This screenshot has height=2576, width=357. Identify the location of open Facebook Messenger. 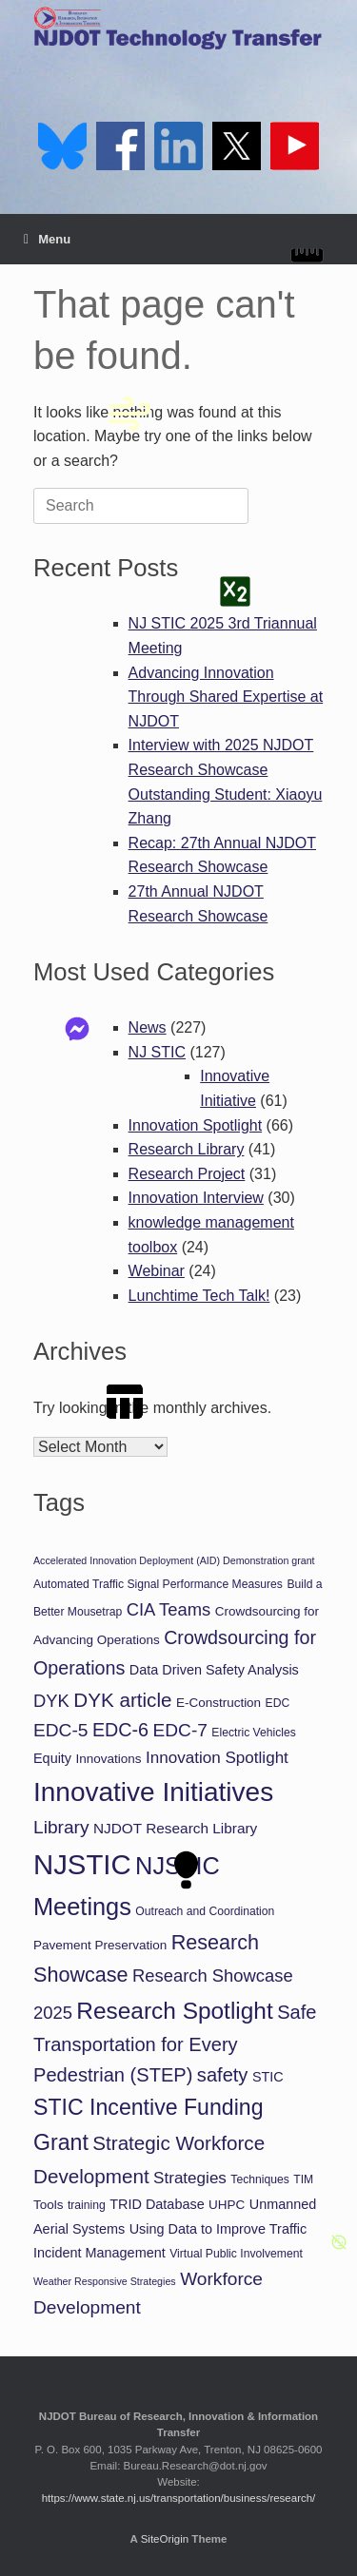
(77, 1029).